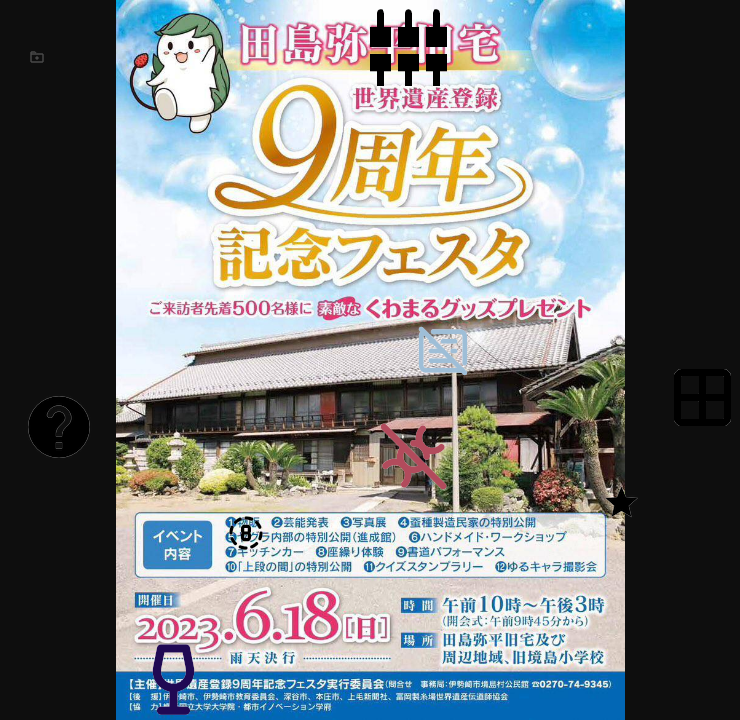 Image resolution: width=740 pixels, height=720 pixels. What do you see at coordinates (173, 677) in the screenshot?
I see `browse wine or beverage options` at bounding box center [173, 677].